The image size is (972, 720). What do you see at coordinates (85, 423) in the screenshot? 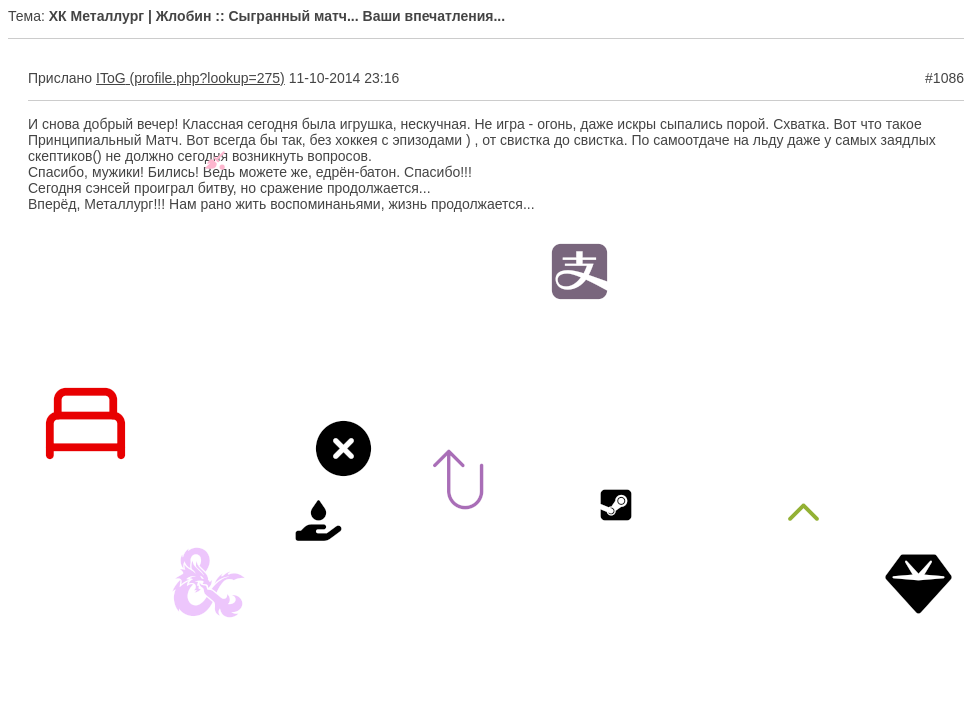
I see `select single bed accommodation` at bounding box center [85, 423].